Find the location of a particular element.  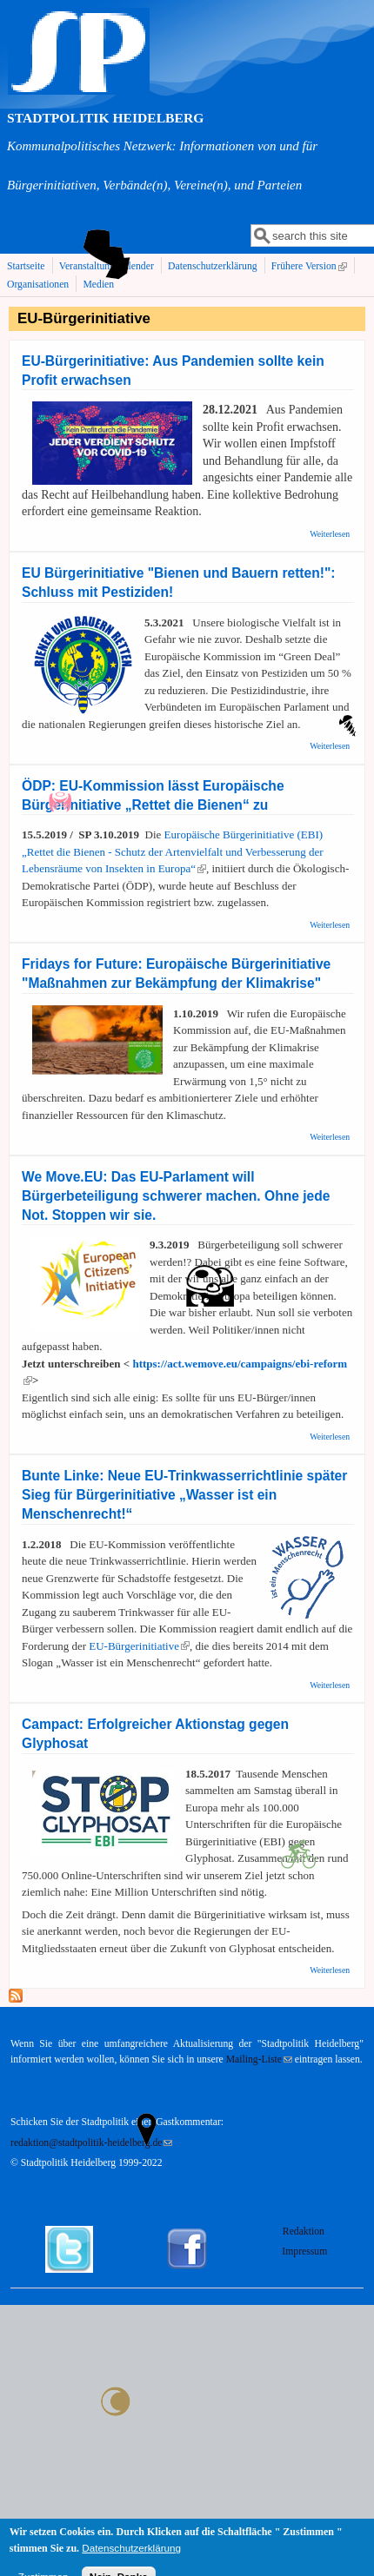

select Paraguay as your country or region is located at coordinates (106, 254).